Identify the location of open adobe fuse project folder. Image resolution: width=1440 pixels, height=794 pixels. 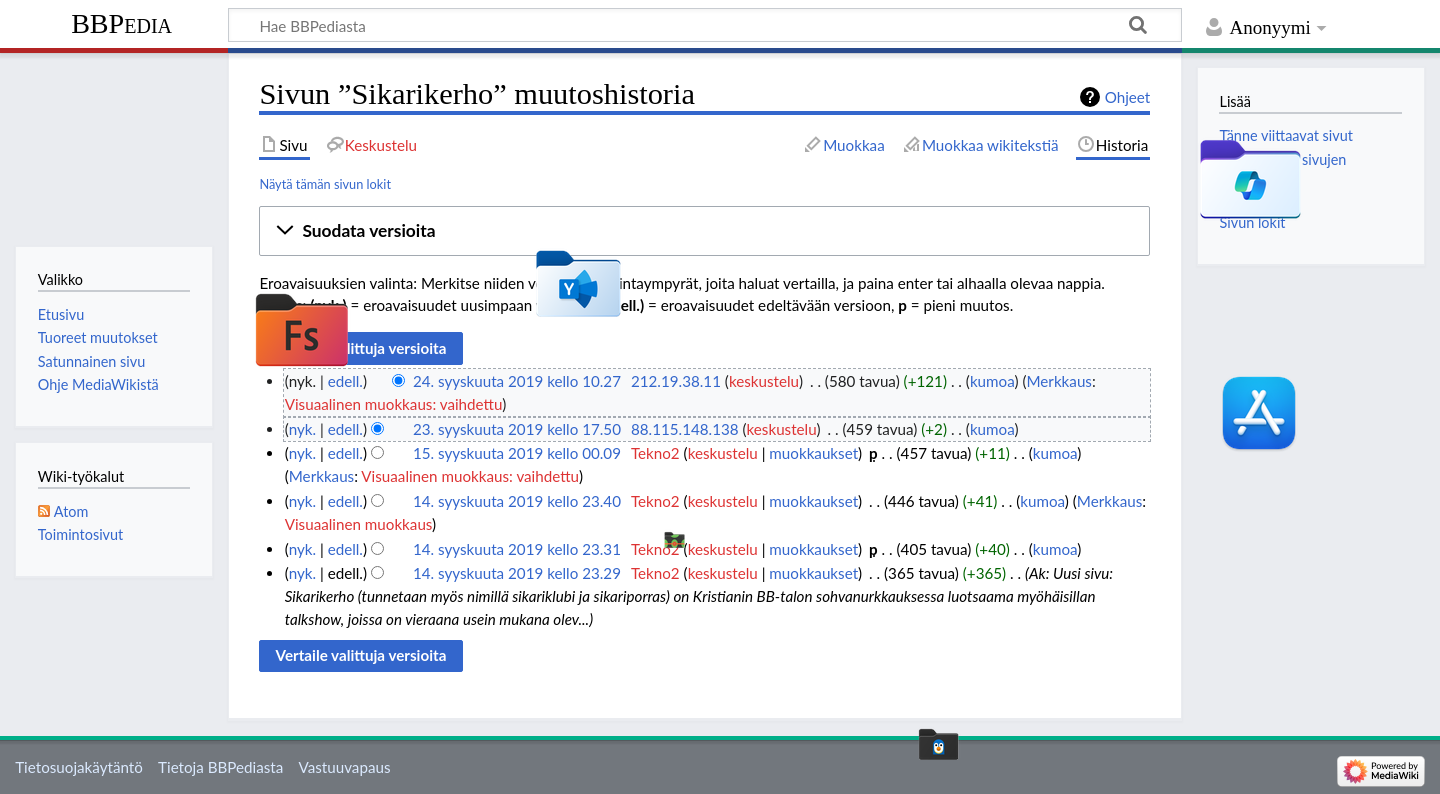
(301, 332).